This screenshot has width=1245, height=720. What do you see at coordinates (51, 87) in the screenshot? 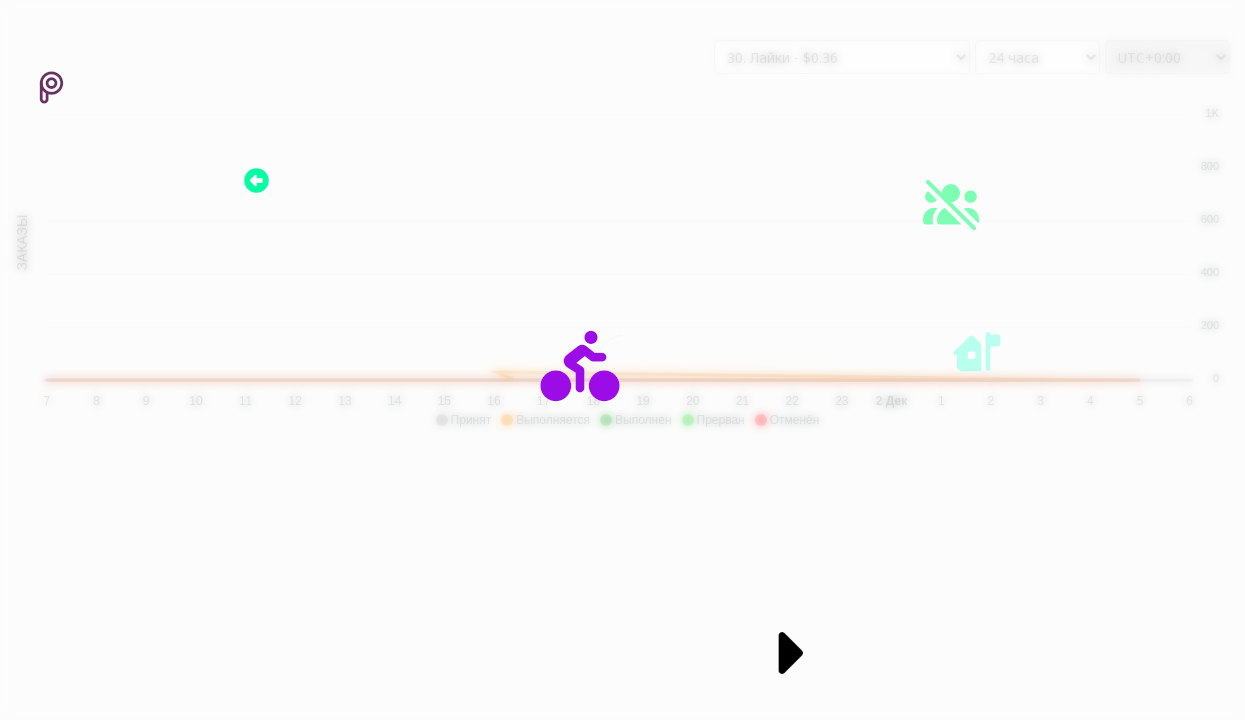
I see `open picsart photo editing app` at bounding box center [51, 87].